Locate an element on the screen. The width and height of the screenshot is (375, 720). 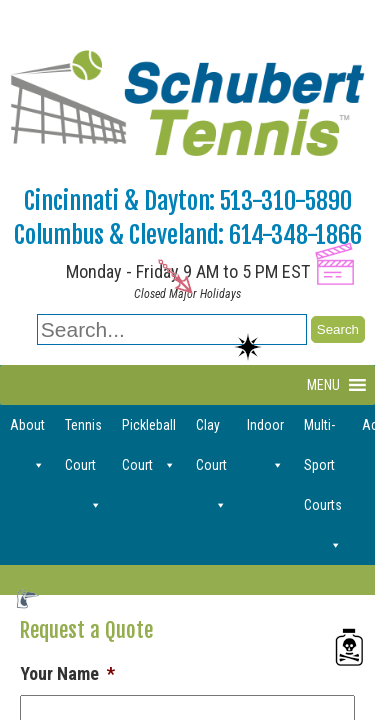
navigate using compass or directional guide is located at coordinates (248, 347).